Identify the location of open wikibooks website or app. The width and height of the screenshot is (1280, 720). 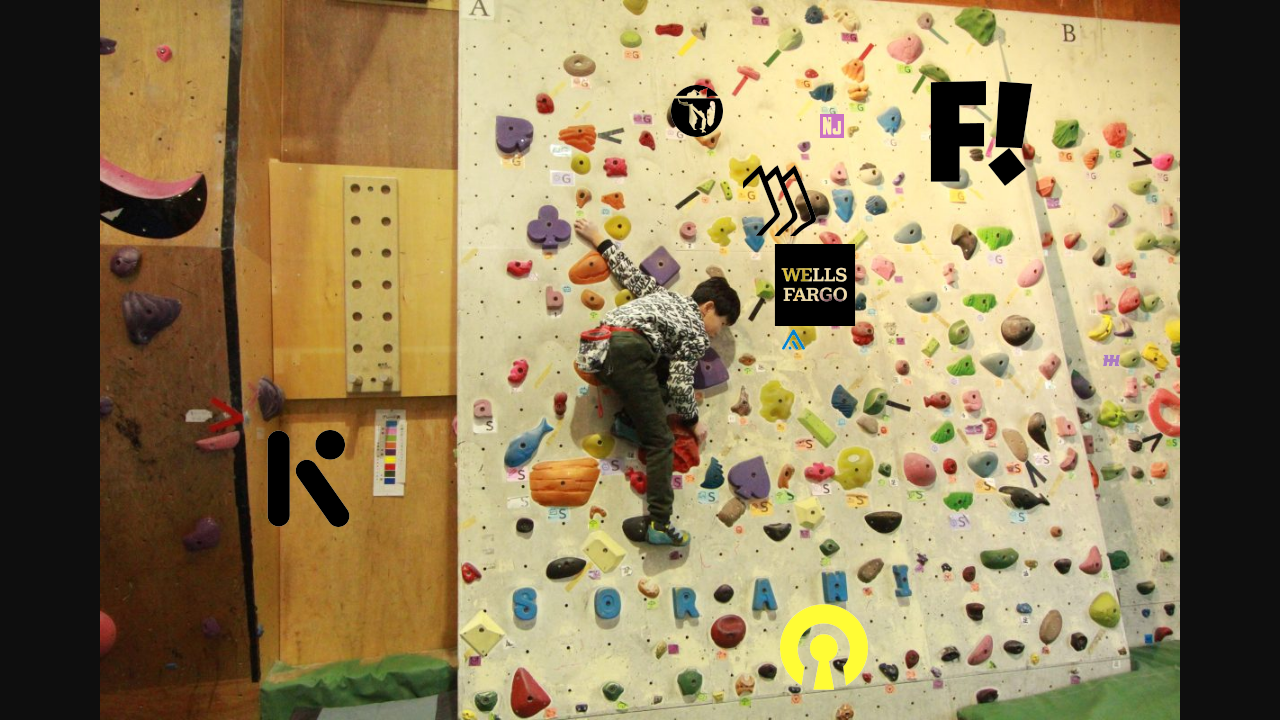
(779, 200).